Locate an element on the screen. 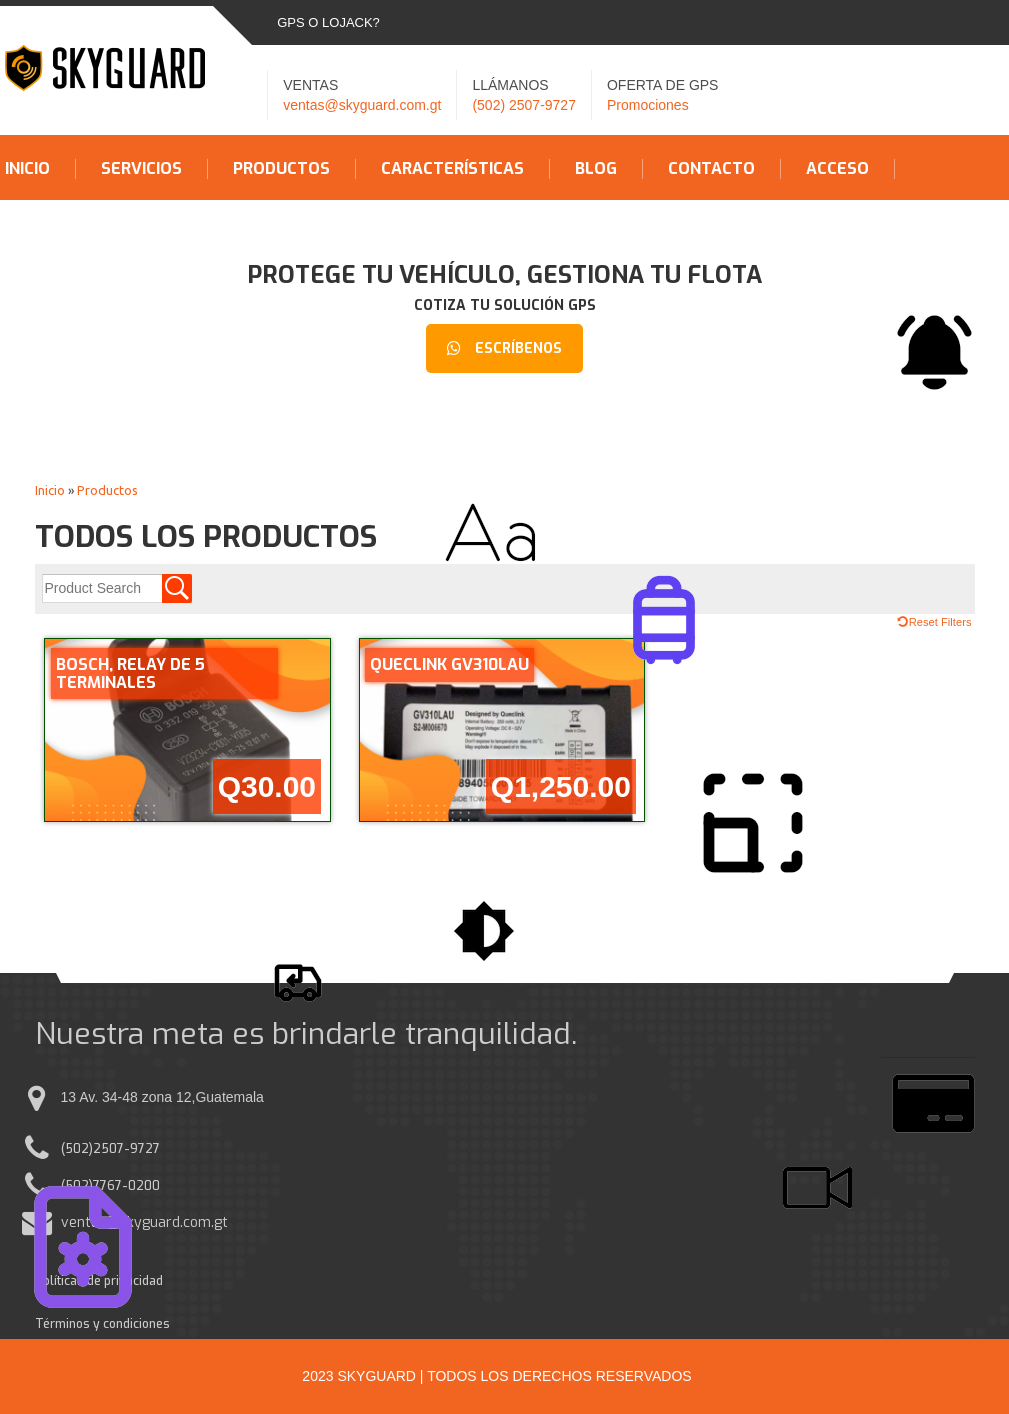 The width and height of the screenshot is (1009, 1414). indicates new notifications are available is located at coordinates (934, 352).